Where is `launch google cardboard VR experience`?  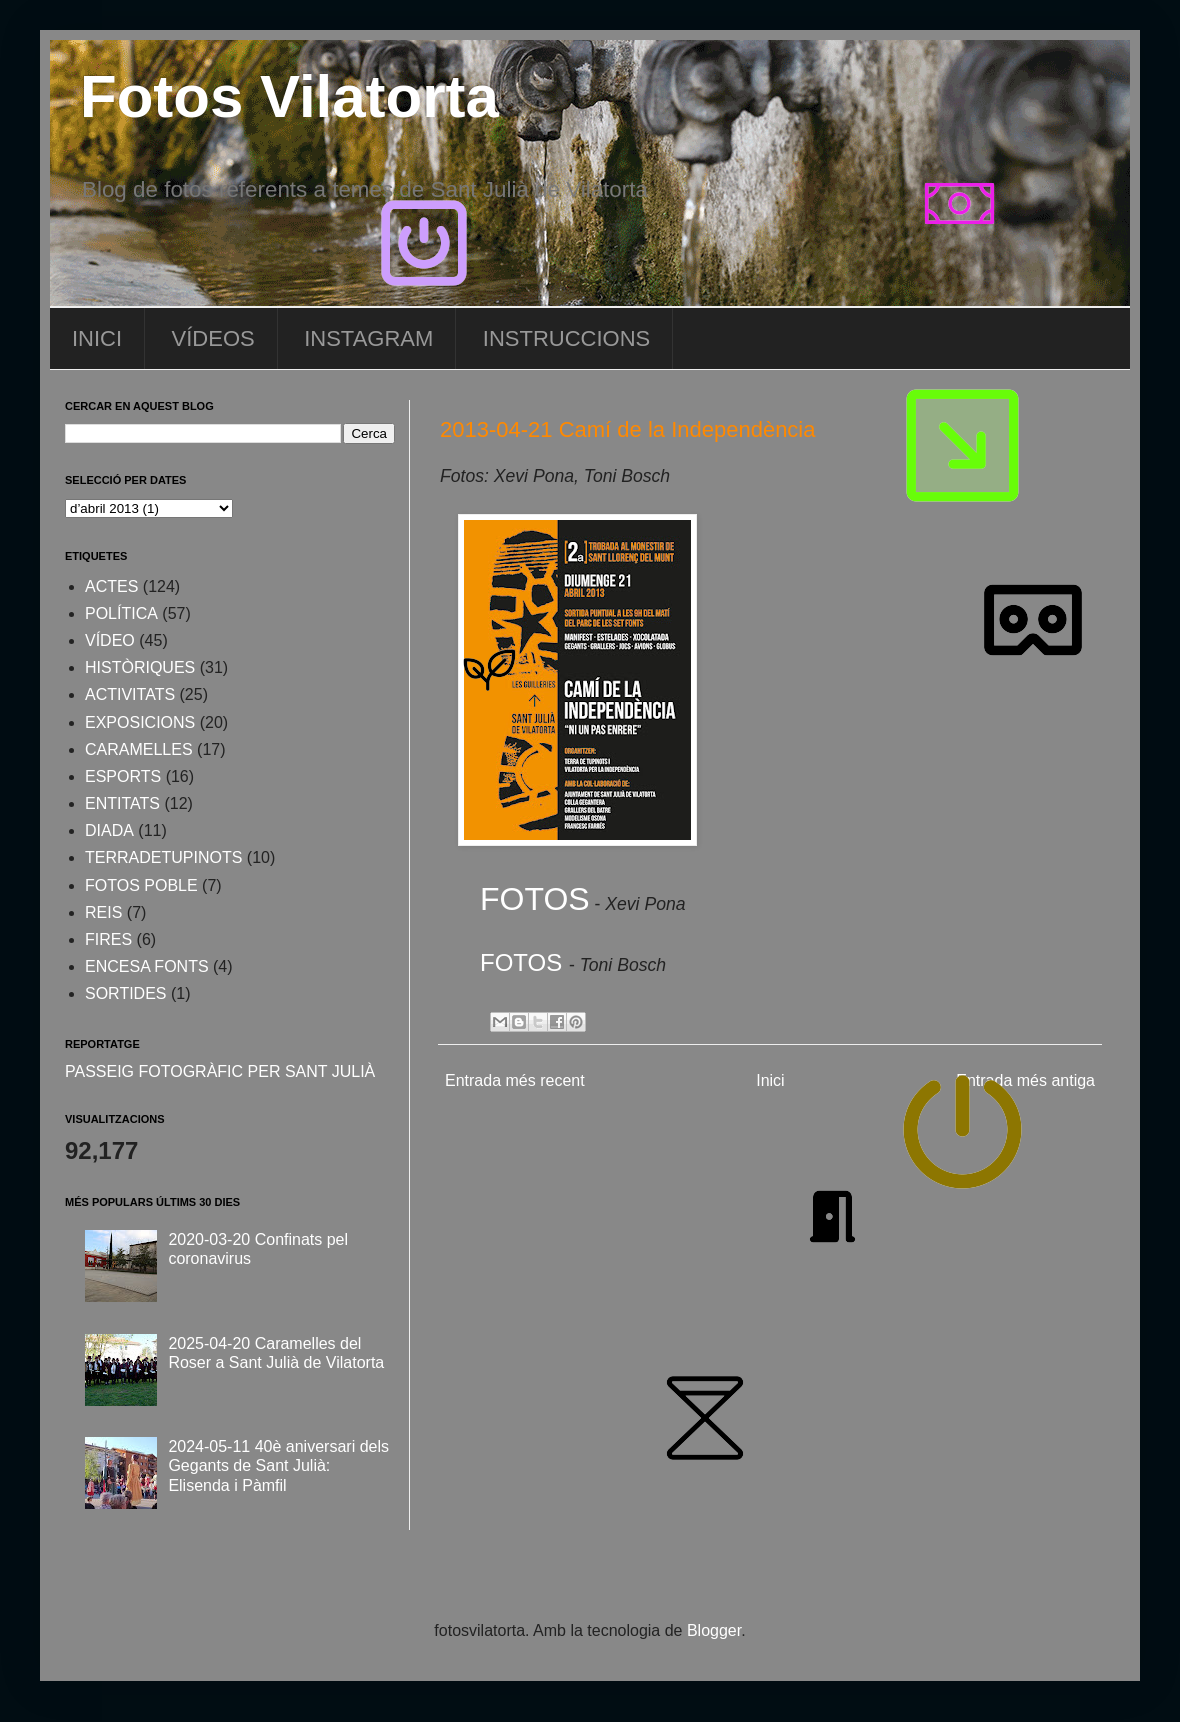
launch google cardboard VR experience is located at coordinates (1033, 620).